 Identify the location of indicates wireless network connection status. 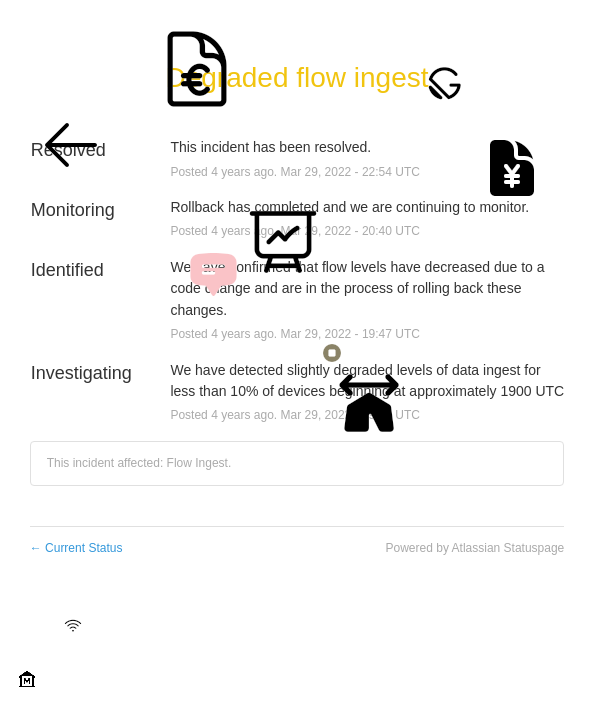
(73, 626).